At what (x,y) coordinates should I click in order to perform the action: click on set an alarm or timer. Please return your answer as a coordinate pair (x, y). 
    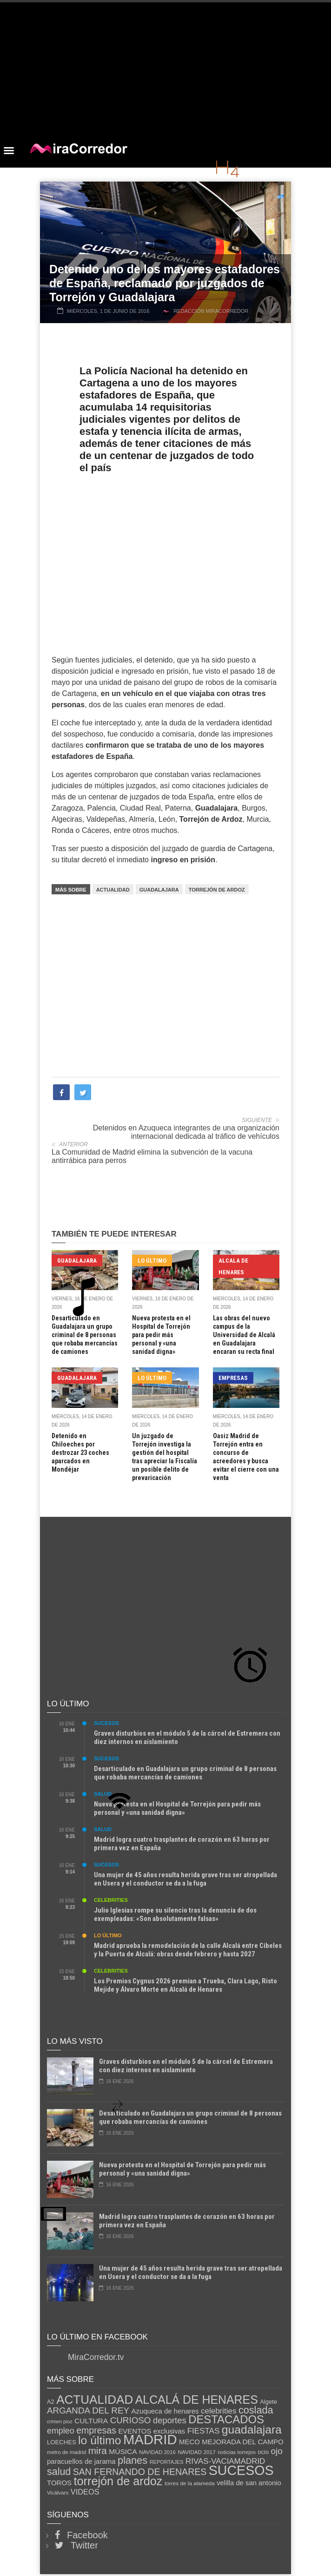
    Looking at the image, I should click on (250, 1665).